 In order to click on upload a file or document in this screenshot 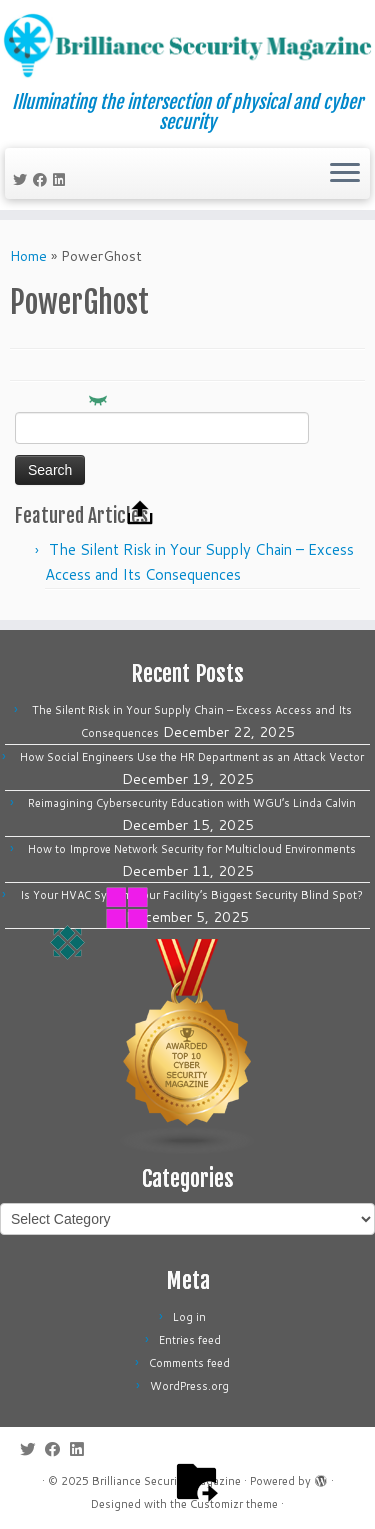, I will do `click(140, 513)`.